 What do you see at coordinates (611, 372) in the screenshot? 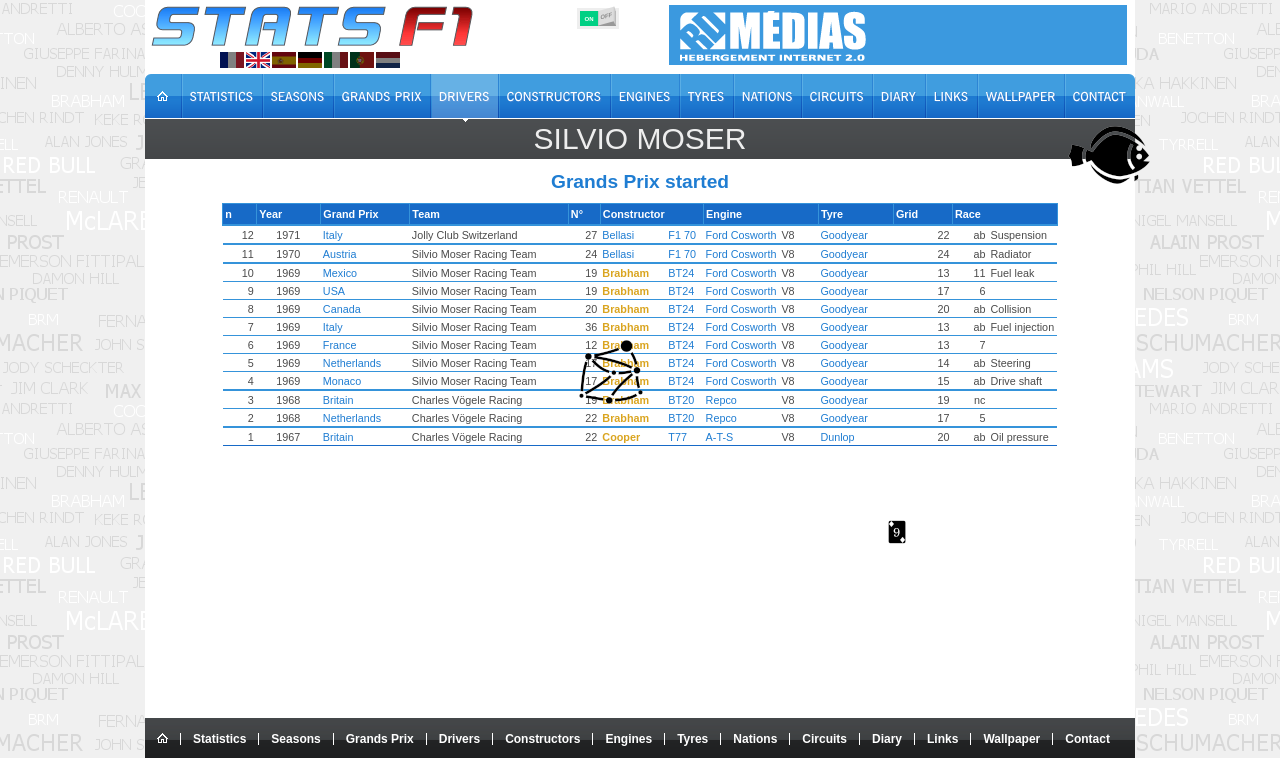
I see `view mesh network topology` at bounding box center [611, 372].